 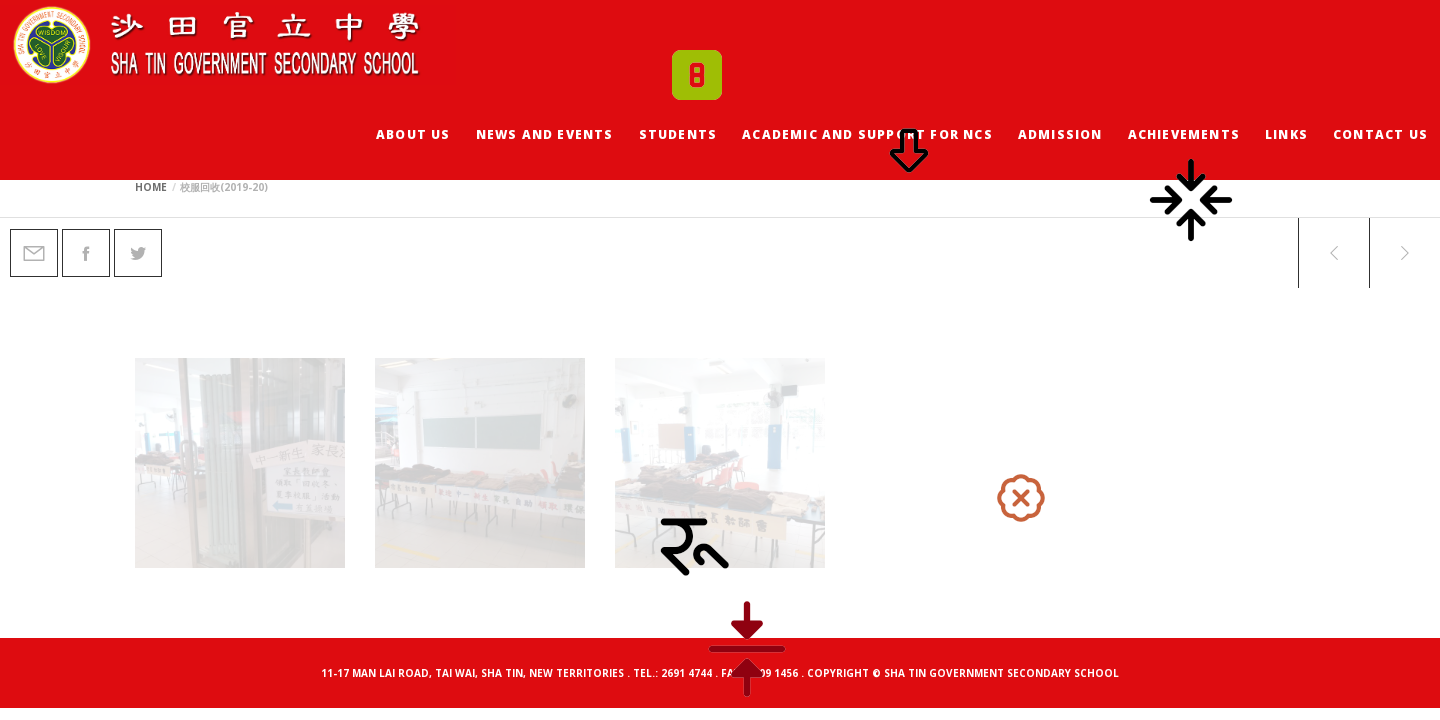 What do you see at coordinates (697, 75) in the screenshot?
I see `select page 8 or step 8 in a sequence` at bounding box center [697, 75].